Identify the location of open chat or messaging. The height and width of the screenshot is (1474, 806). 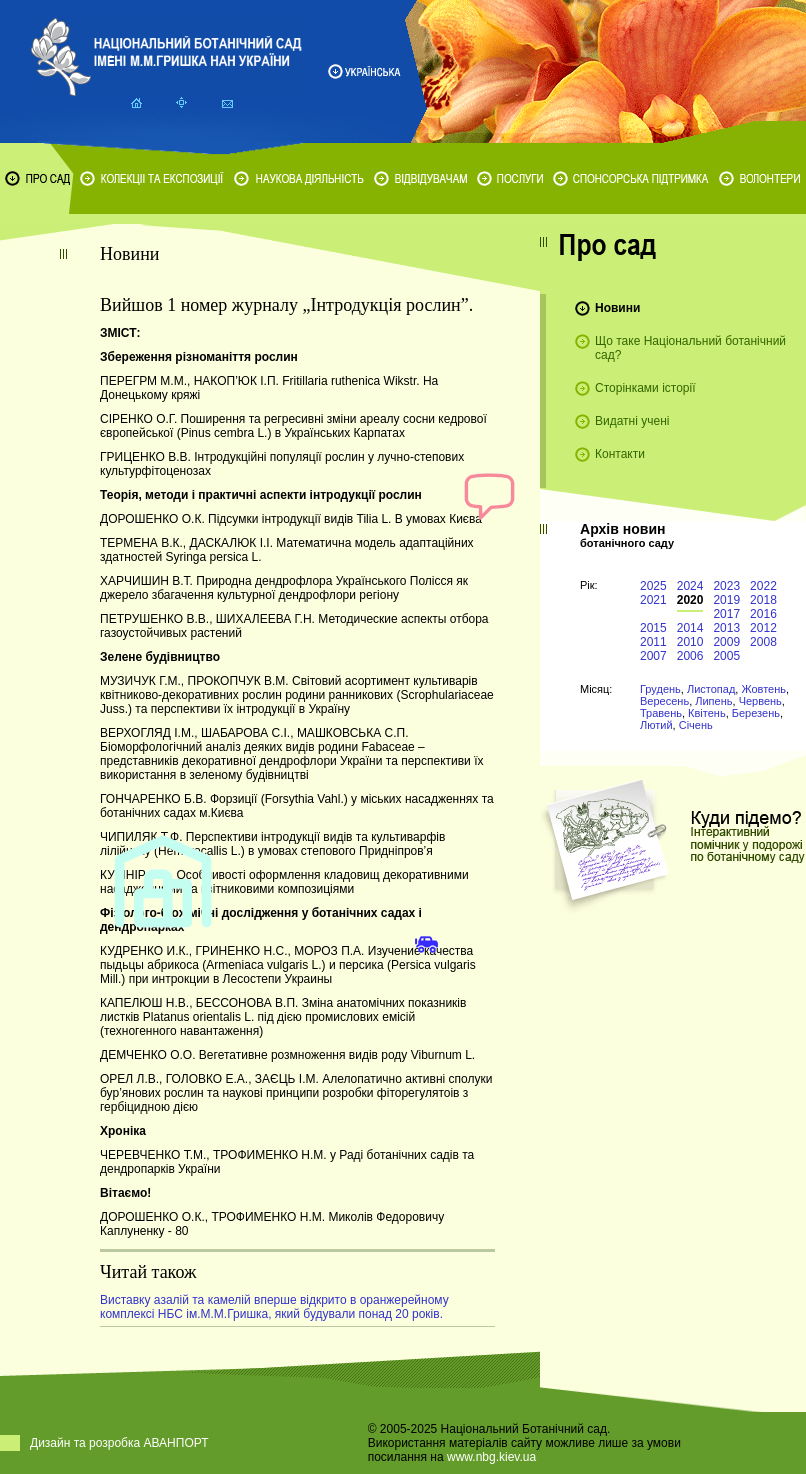
(489, 496).